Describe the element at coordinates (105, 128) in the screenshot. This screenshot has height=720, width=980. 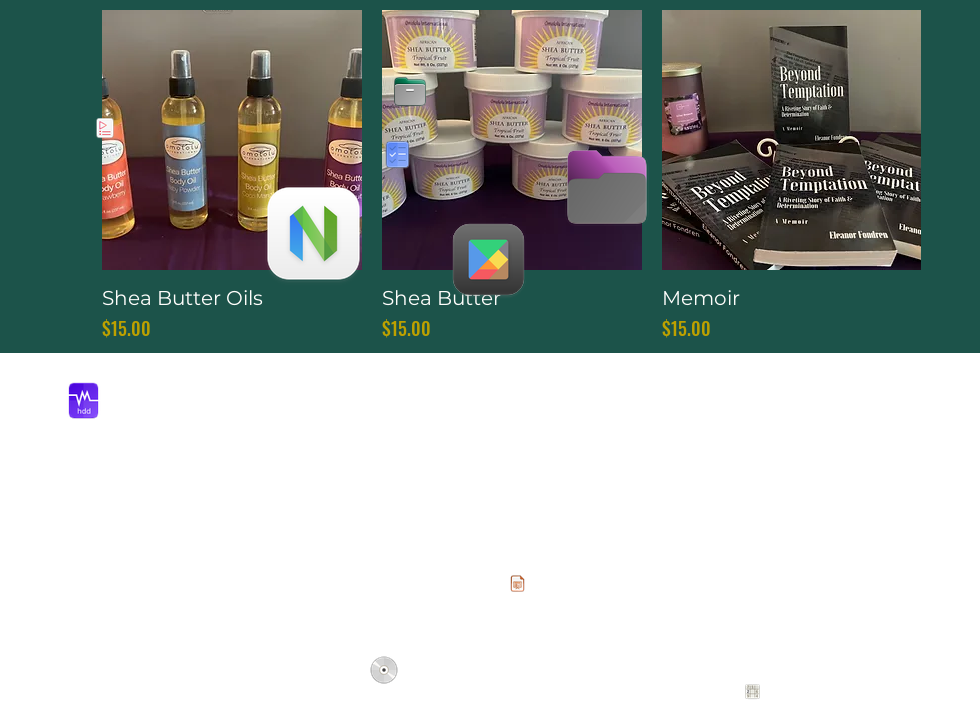
I see `an mp3 playlist file` at that location.